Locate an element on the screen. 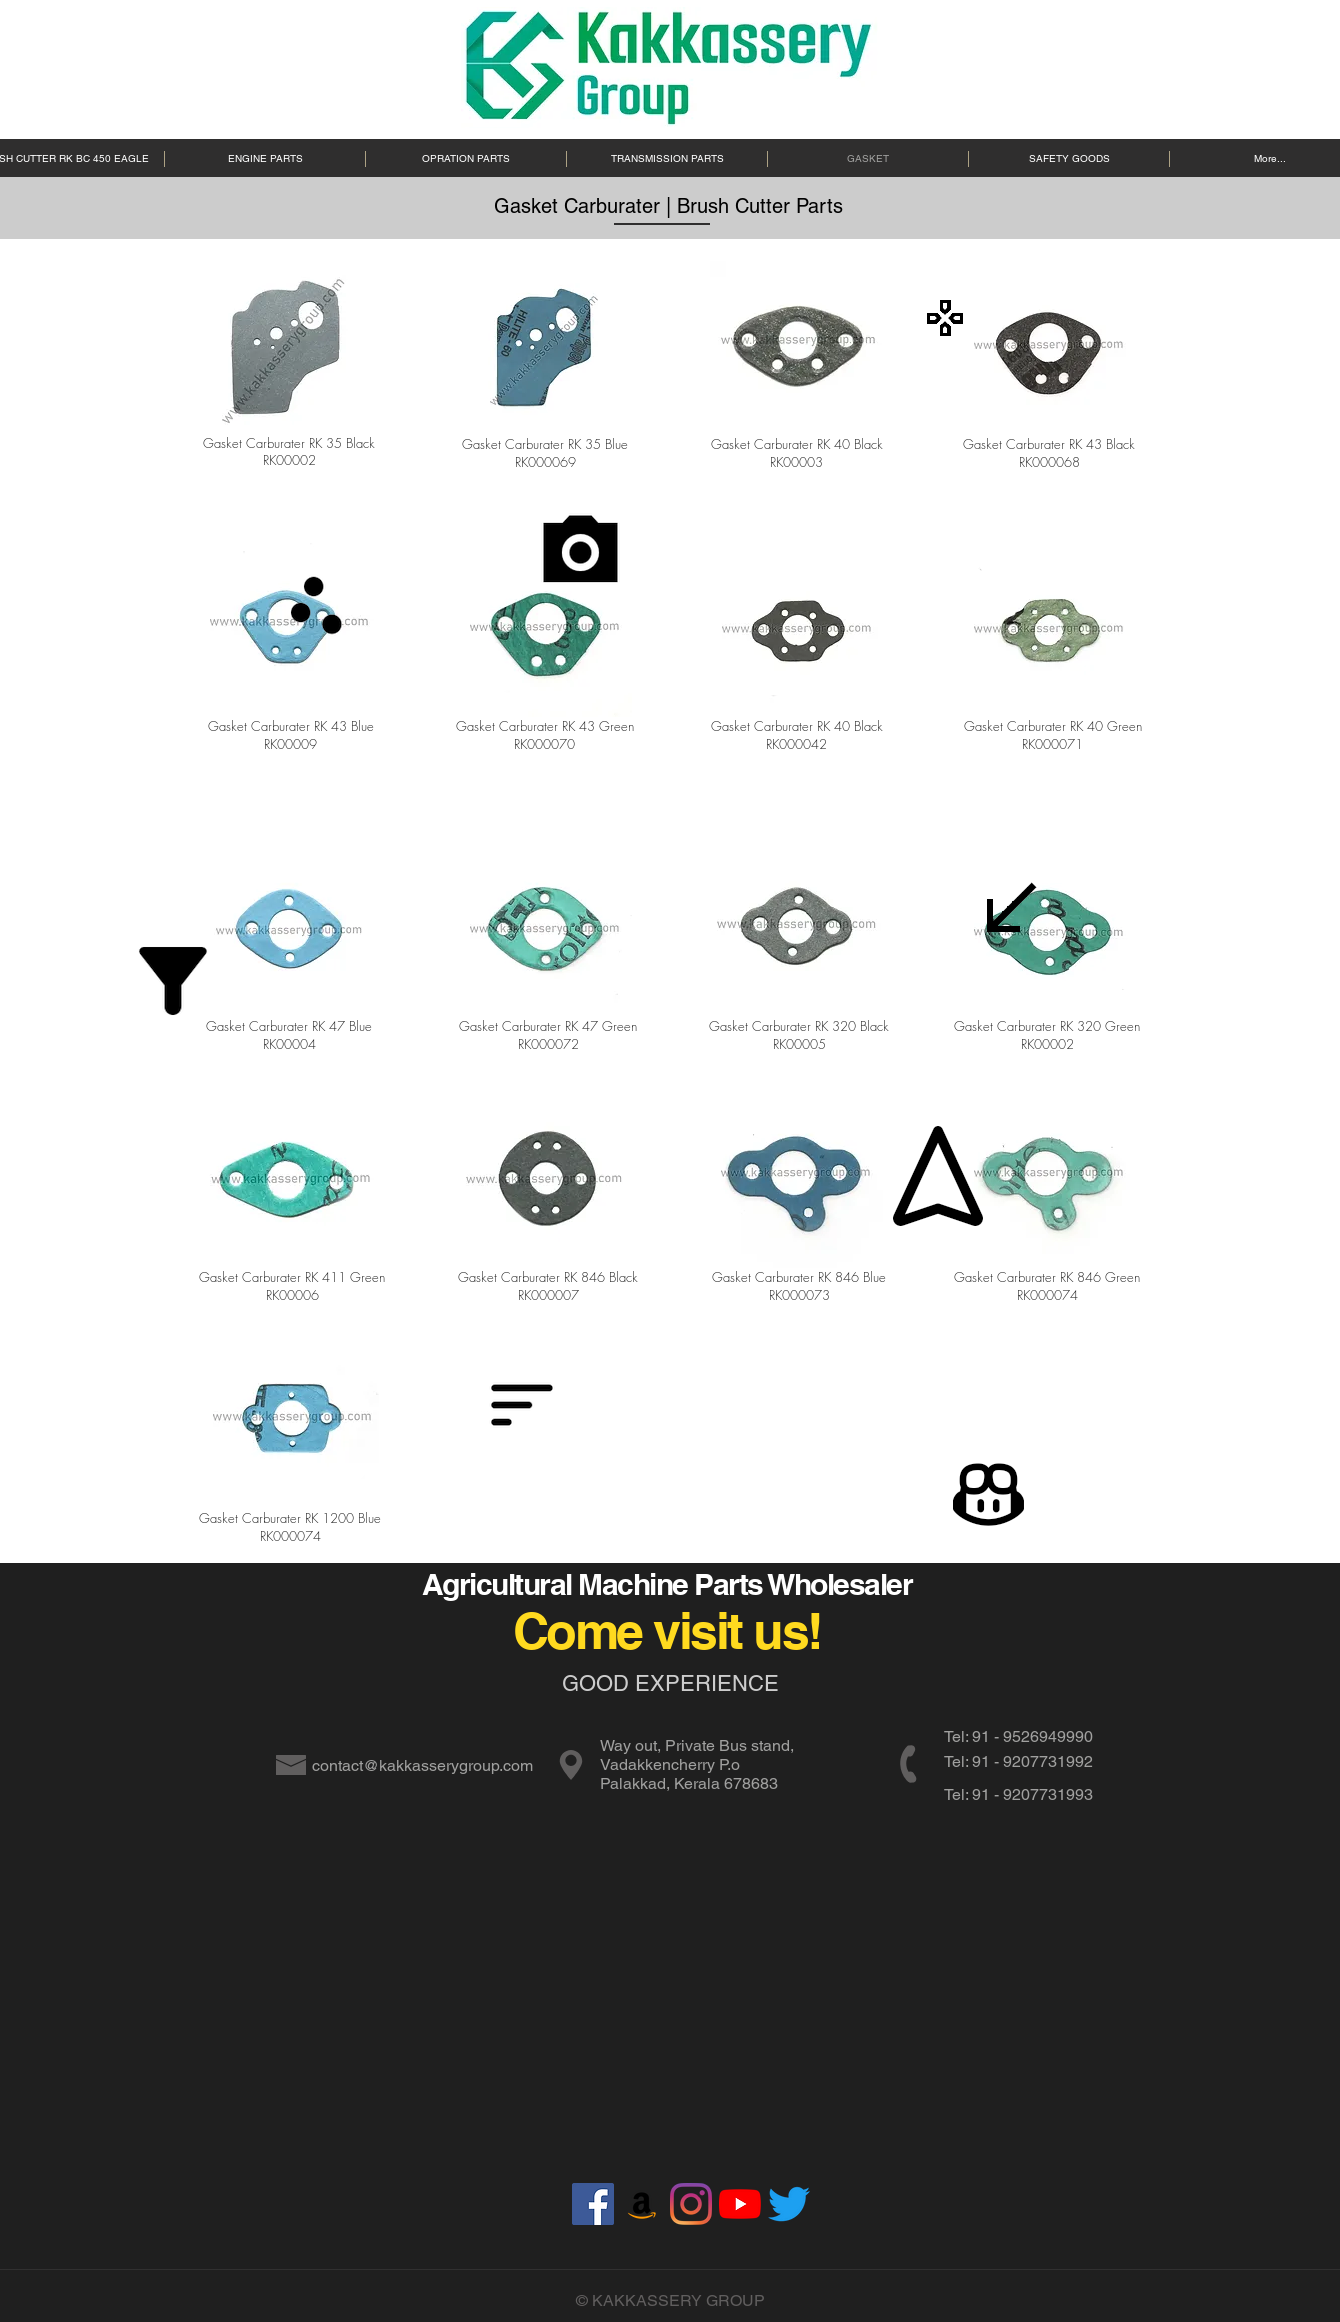 The width and height of the screenshot is (1340, 2322). take a photo is located at coordinates (580, 552).